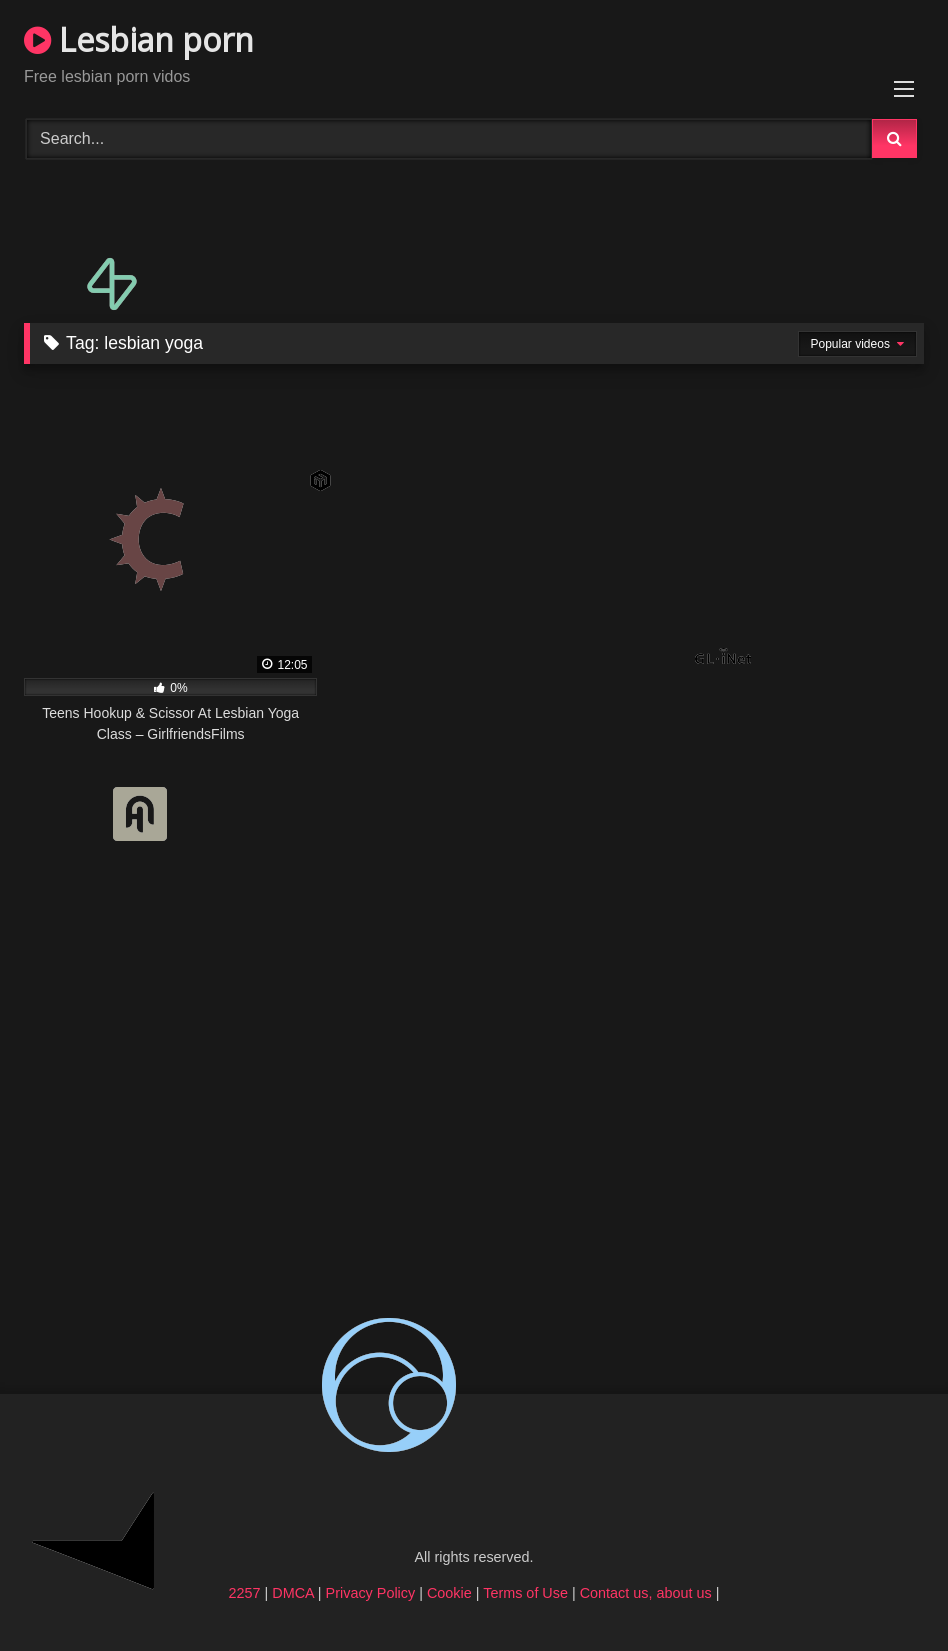  What do you see at coordinates (723, 656) in the screenshot?
I see `GL.iNet company logo` at bounding box center [723, 656].